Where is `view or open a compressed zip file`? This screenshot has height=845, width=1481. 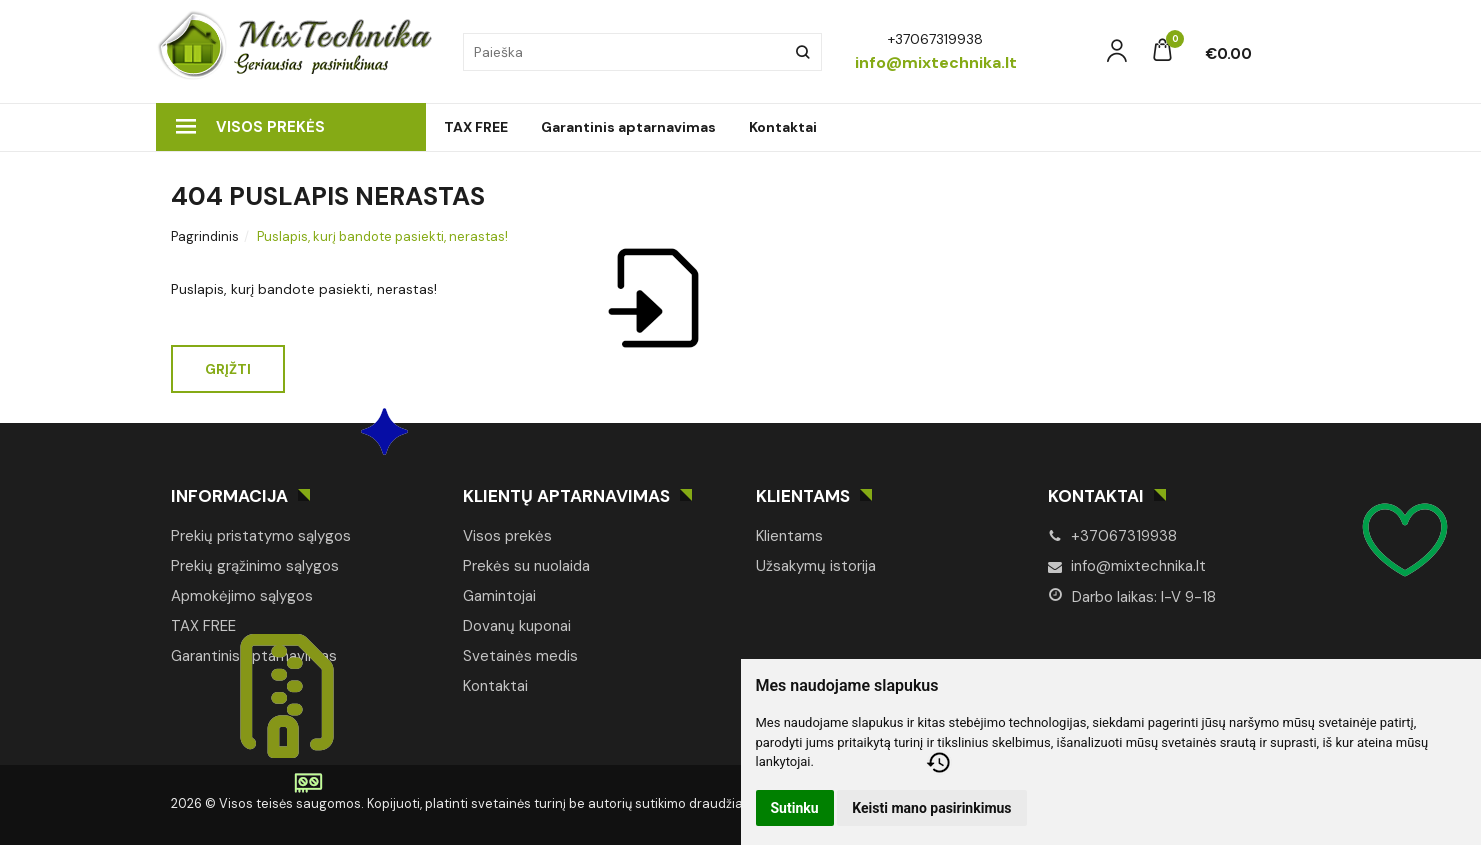
view or open a compressed zip file is located at coordinates (287, 696).